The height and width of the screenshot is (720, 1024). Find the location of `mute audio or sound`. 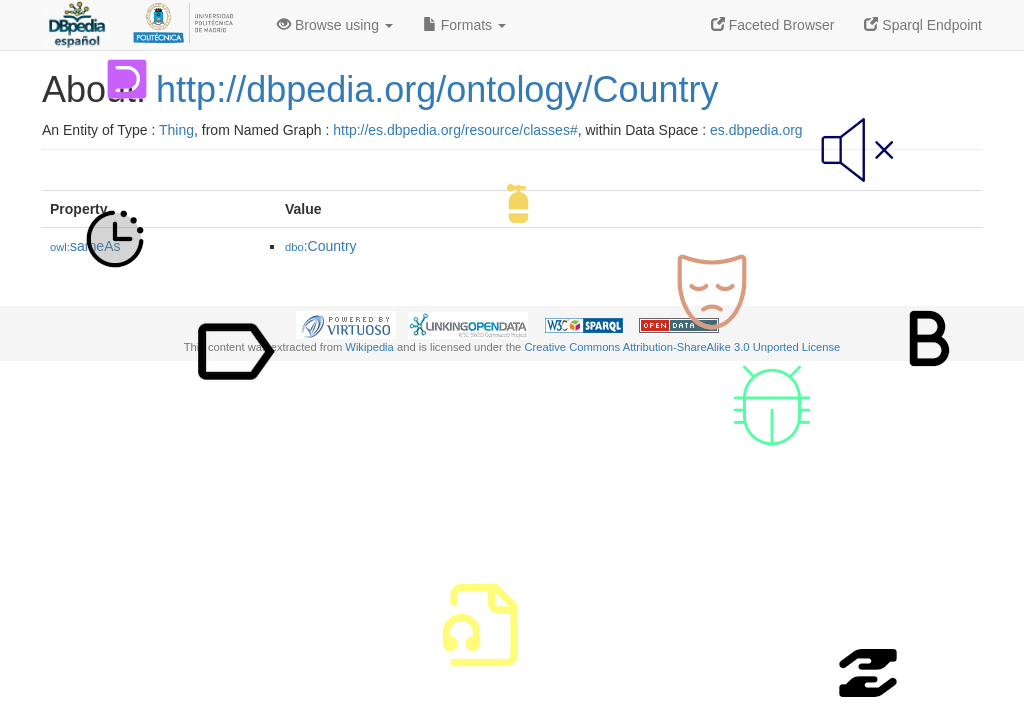

mute audio or sound is located at coordinates (856, 150).